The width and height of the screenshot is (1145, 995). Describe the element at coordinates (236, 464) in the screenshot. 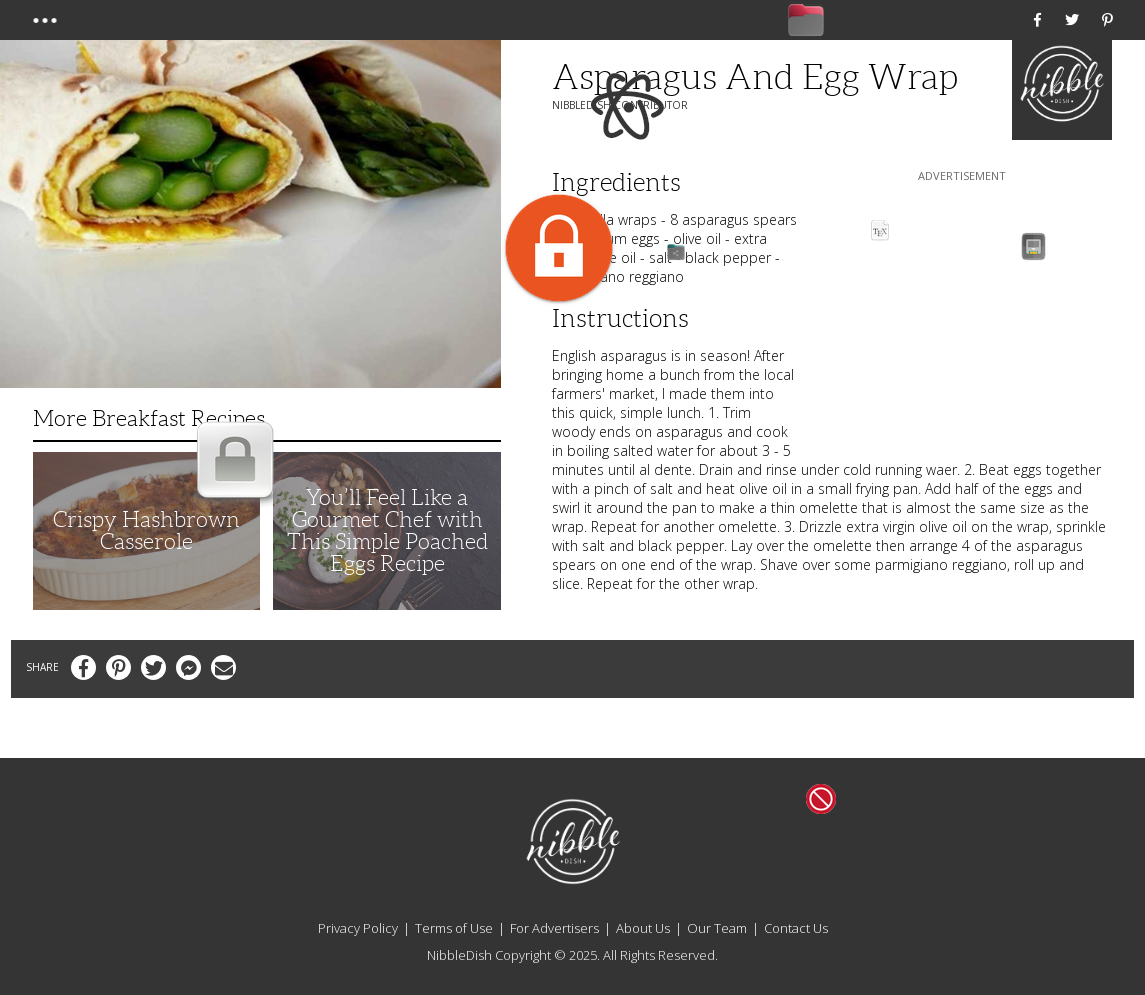

I see `indicates a locked or read-only file` at that location.